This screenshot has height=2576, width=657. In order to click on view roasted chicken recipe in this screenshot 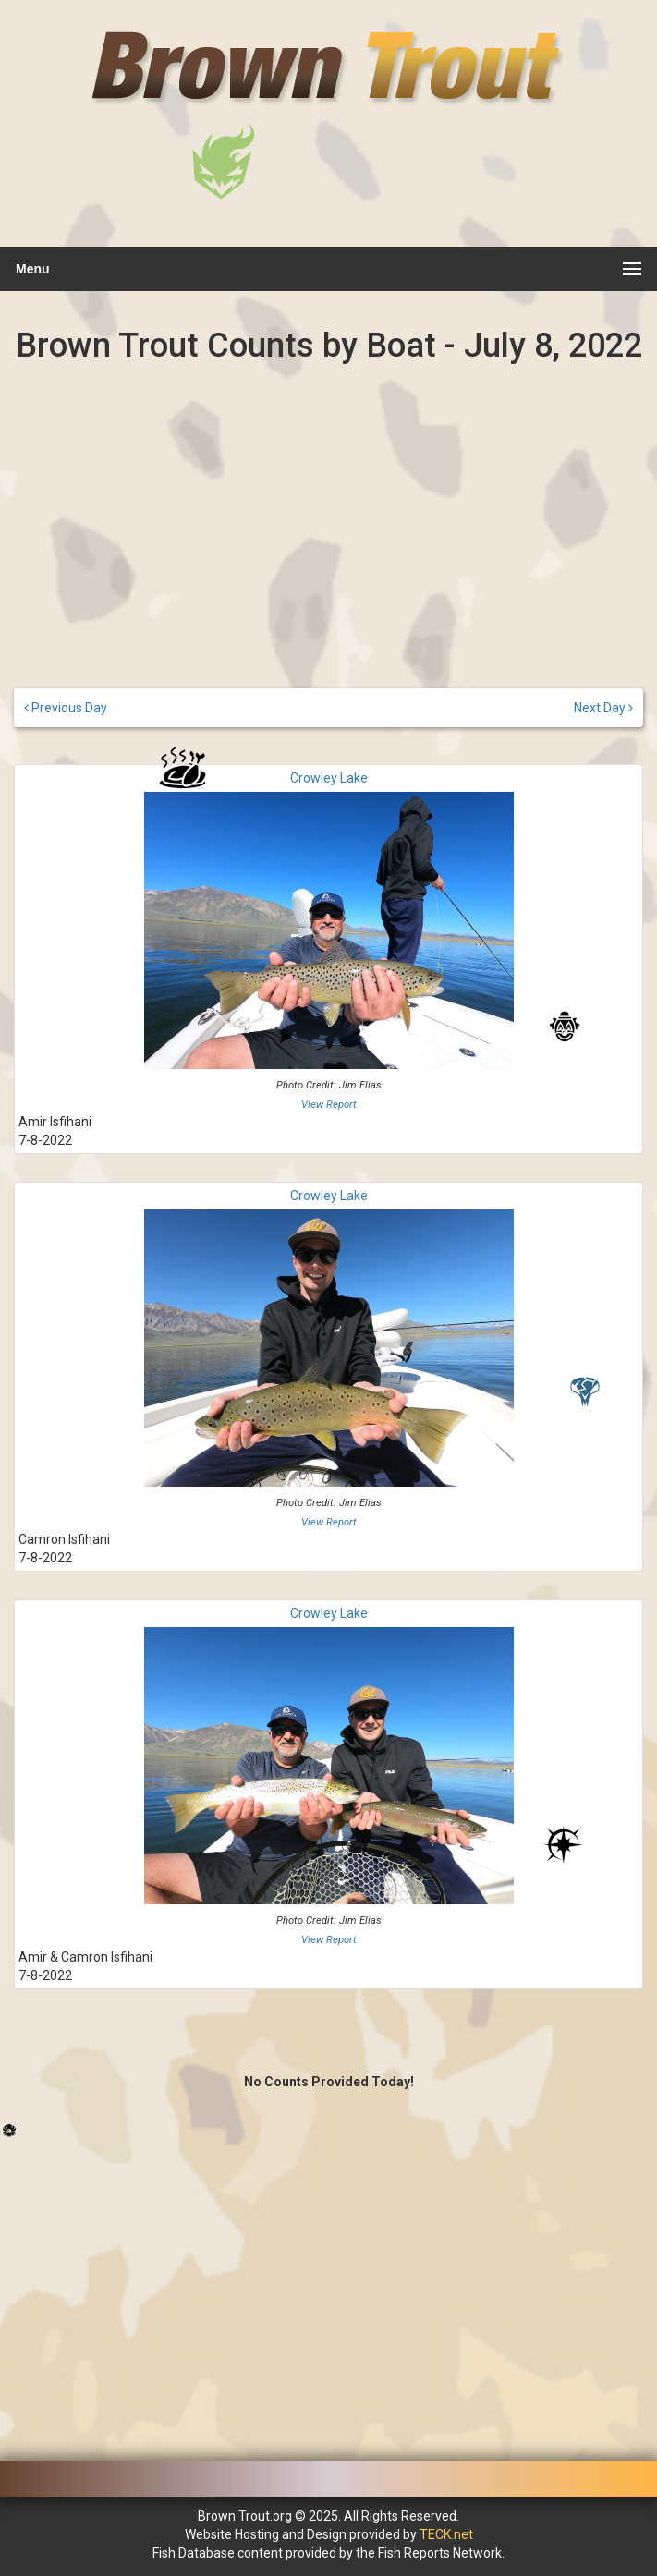, I will do `click(182, 767)`.